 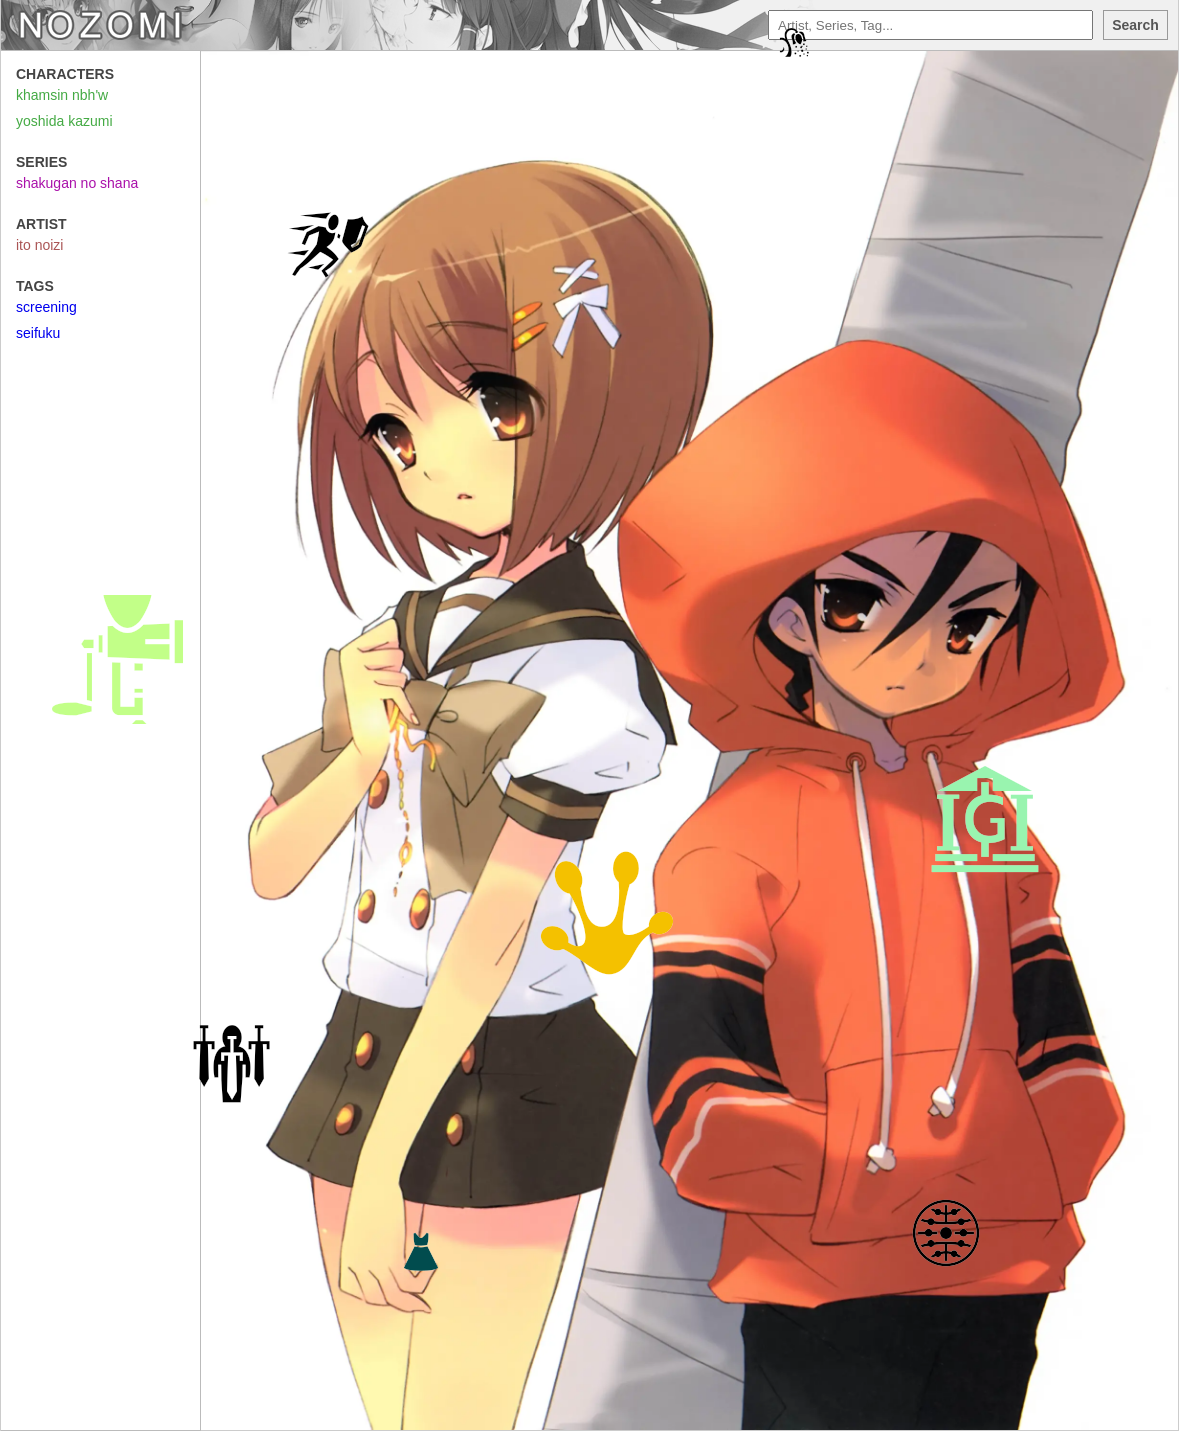 What do you see at coordinates (794, 42) in the screenshot?
I see `indicates pollen or allergen levels in weather app` at bounding box center [794, 42].